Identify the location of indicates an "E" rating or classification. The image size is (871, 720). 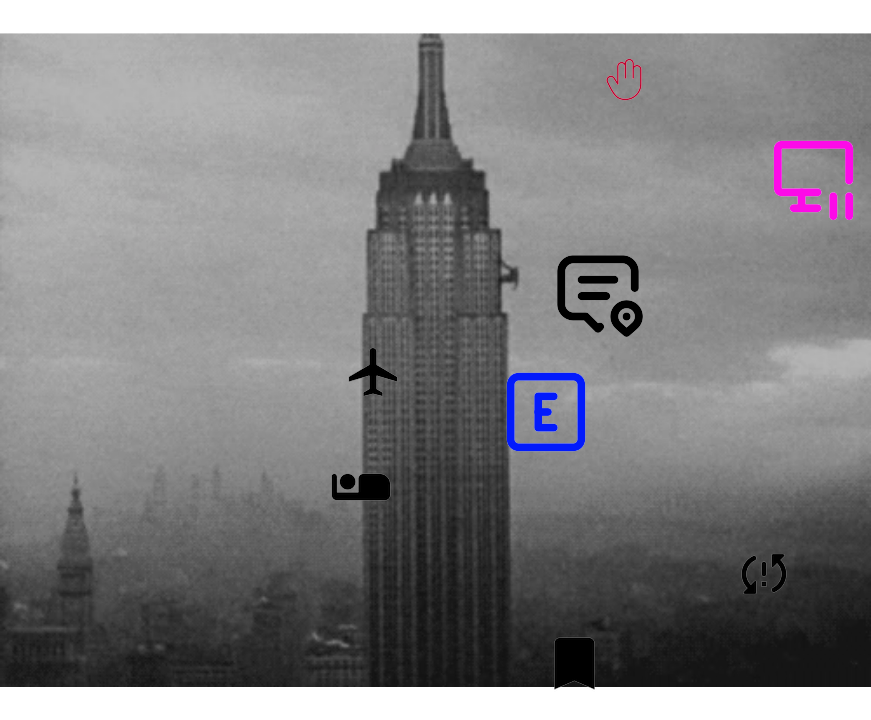
(546, 412).